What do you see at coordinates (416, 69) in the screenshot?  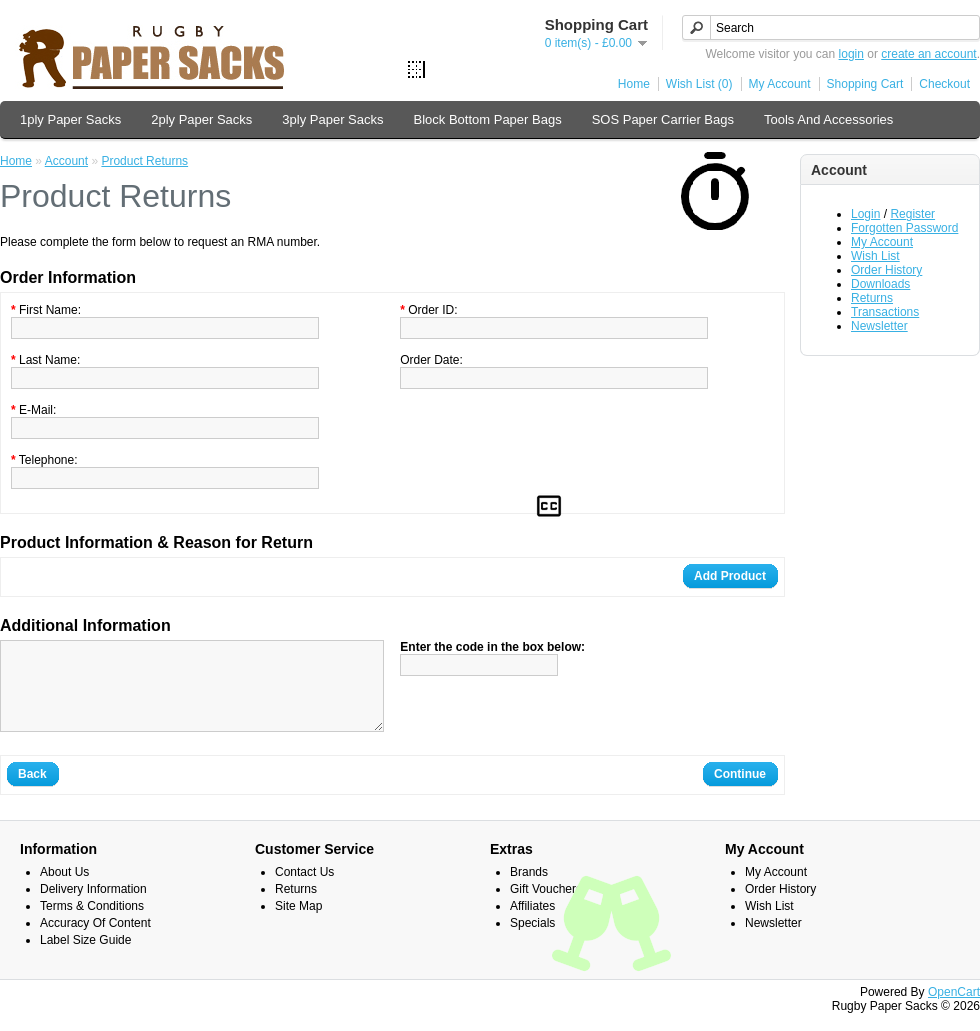 I see `apply border to the right edge of a cell or selection` at bounding box center [416, 69].